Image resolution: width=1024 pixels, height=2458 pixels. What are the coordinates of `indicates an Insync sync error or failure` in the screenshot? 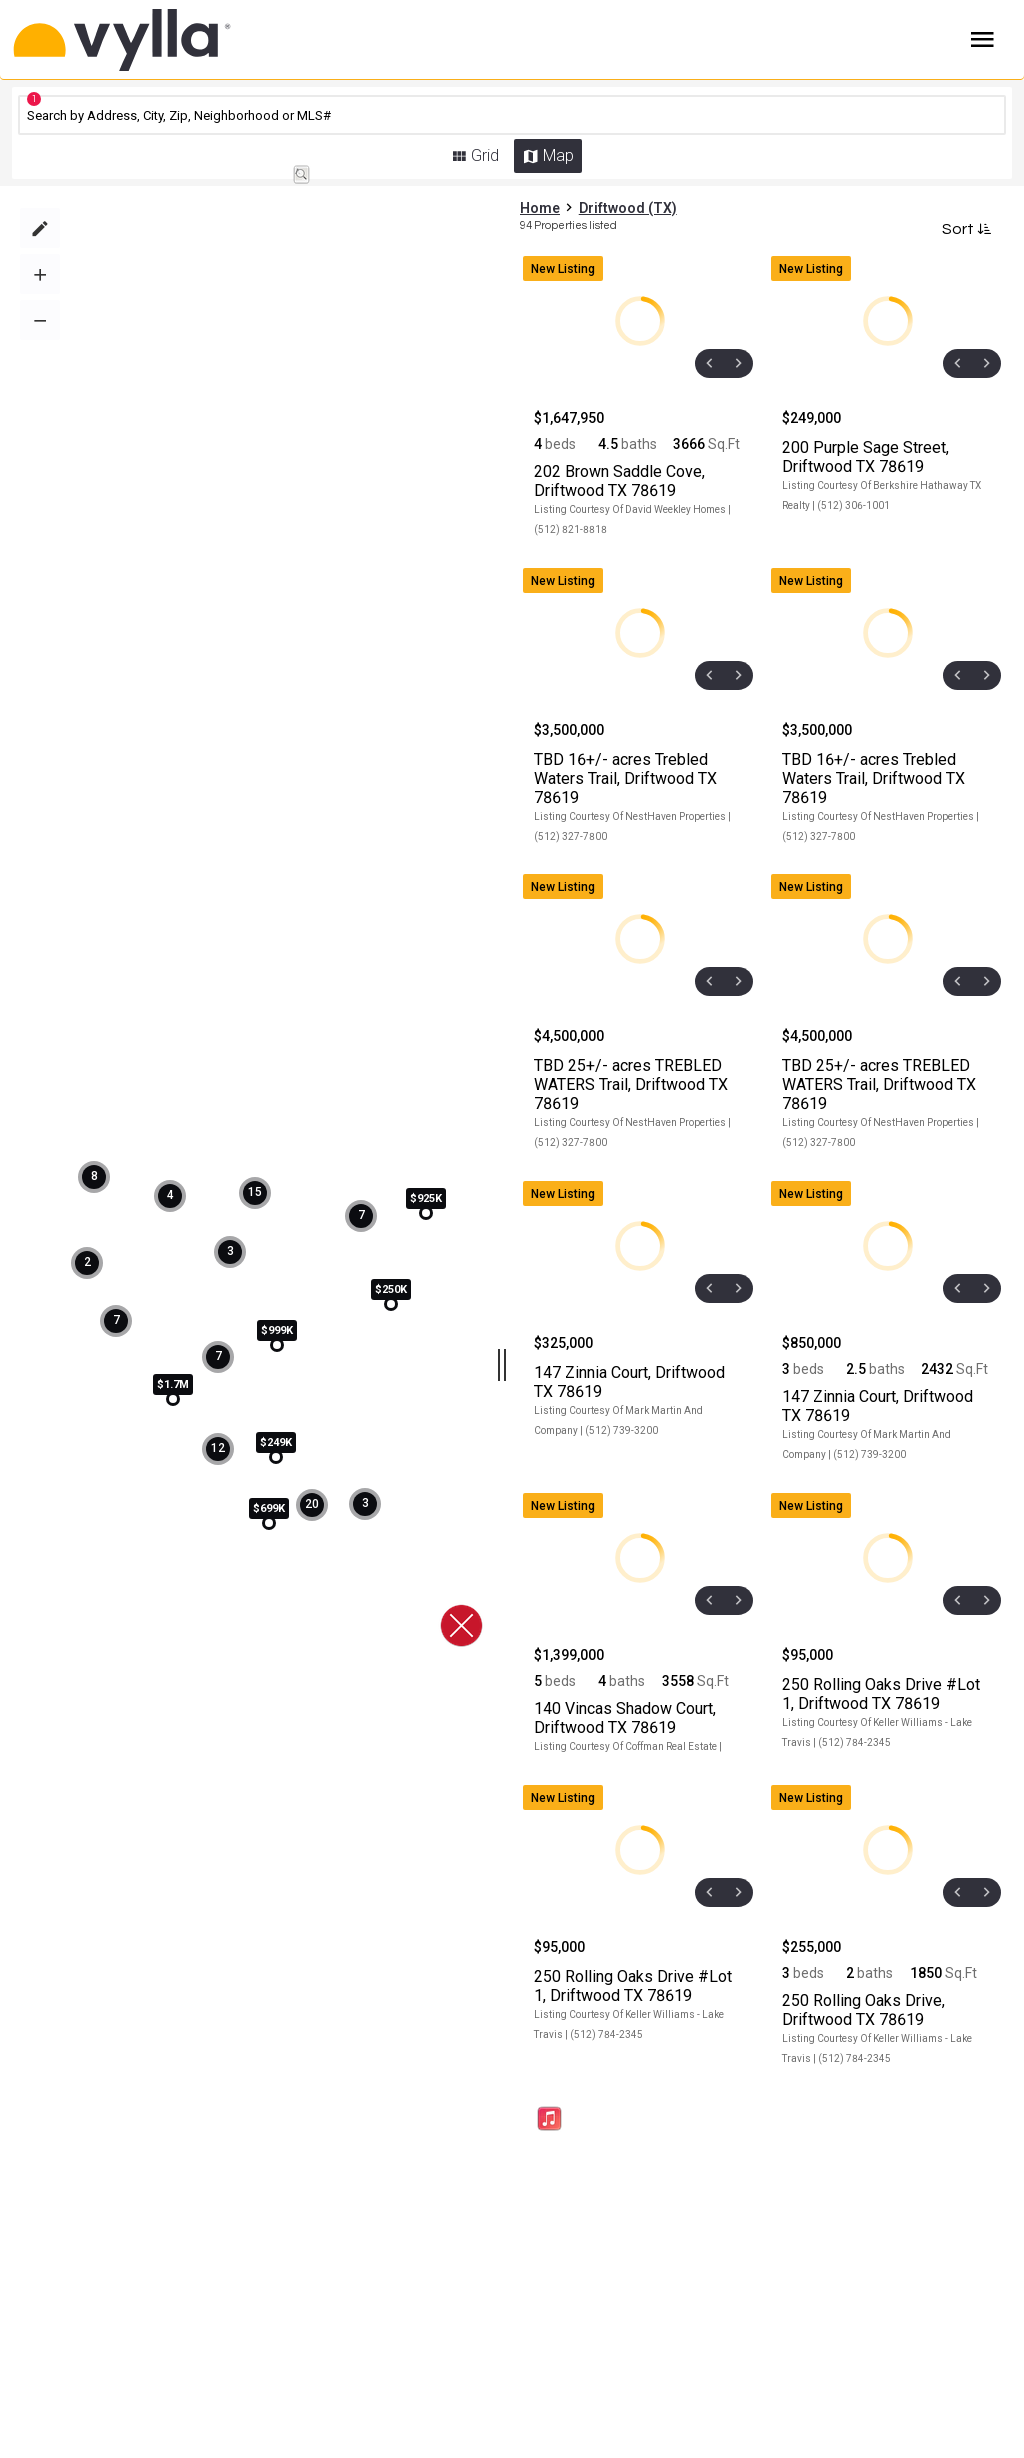 It's located at (461, 1625).